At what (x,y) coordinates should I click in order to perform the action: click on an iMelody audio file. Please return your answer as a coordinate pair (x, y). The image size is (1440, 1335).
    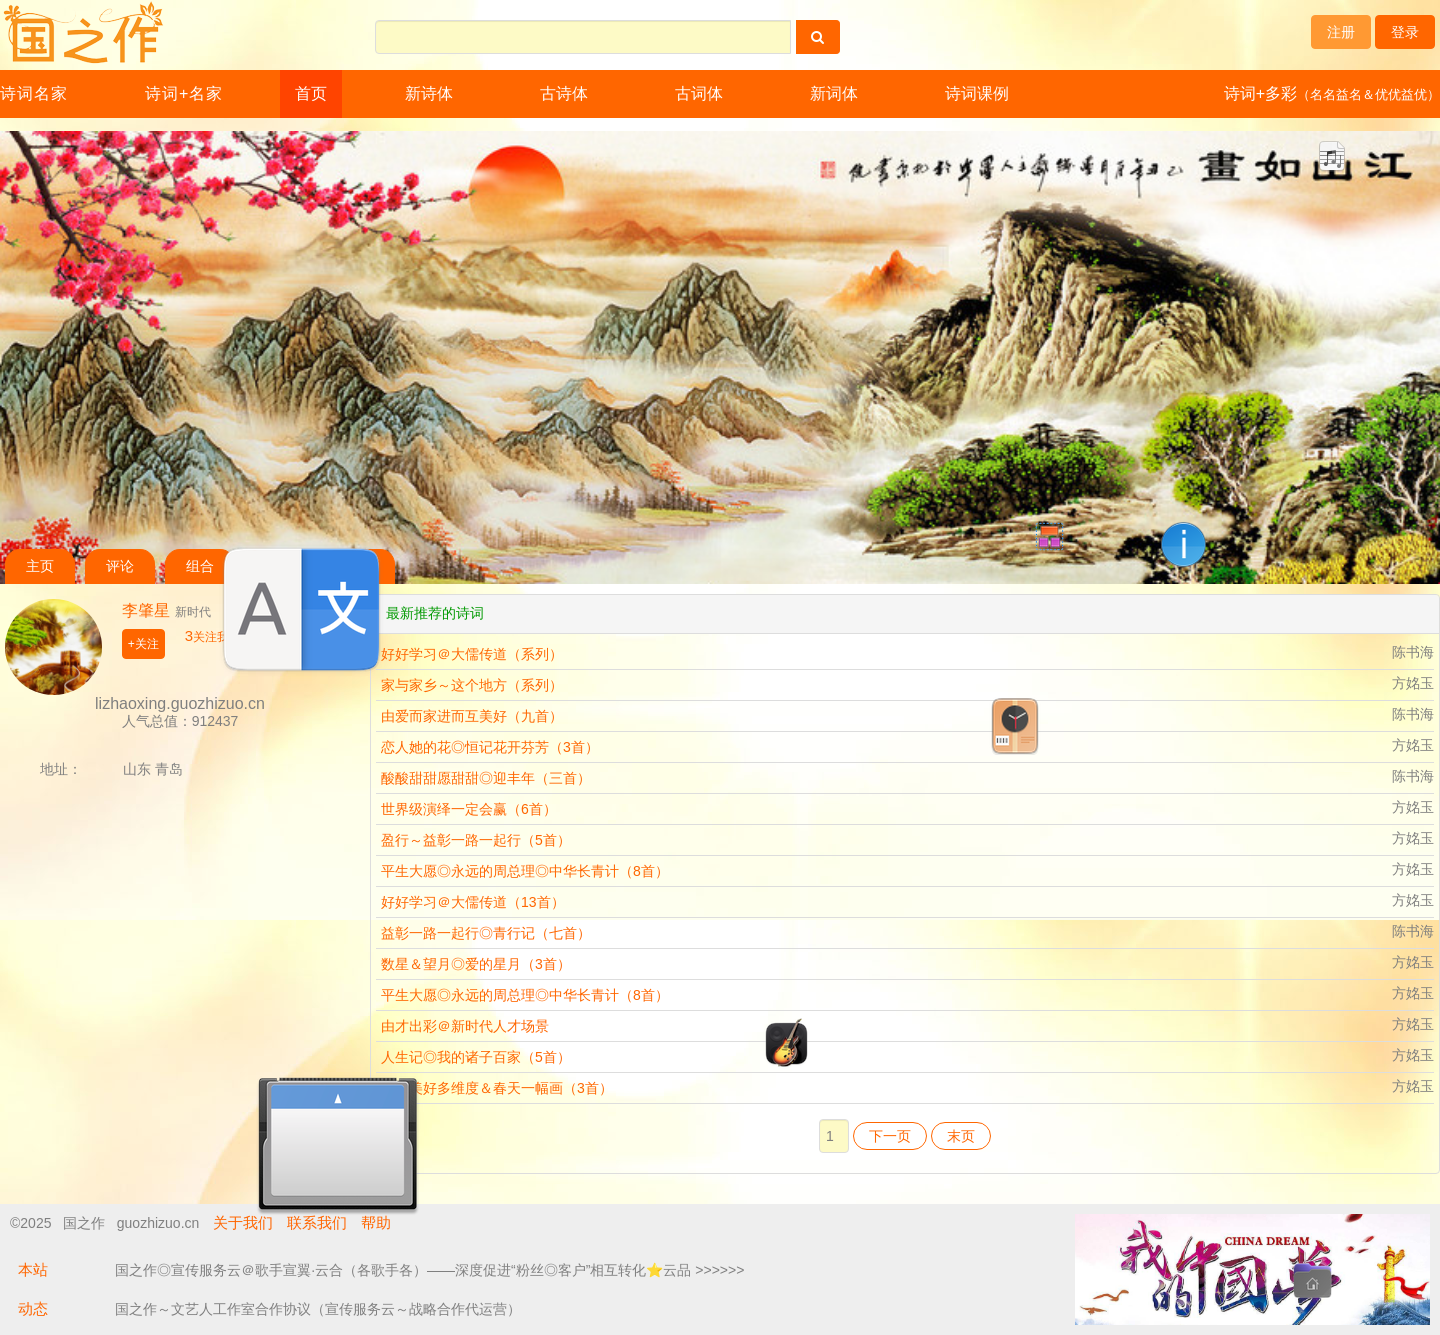
    Looking at the image, I should click on (1332, 156).